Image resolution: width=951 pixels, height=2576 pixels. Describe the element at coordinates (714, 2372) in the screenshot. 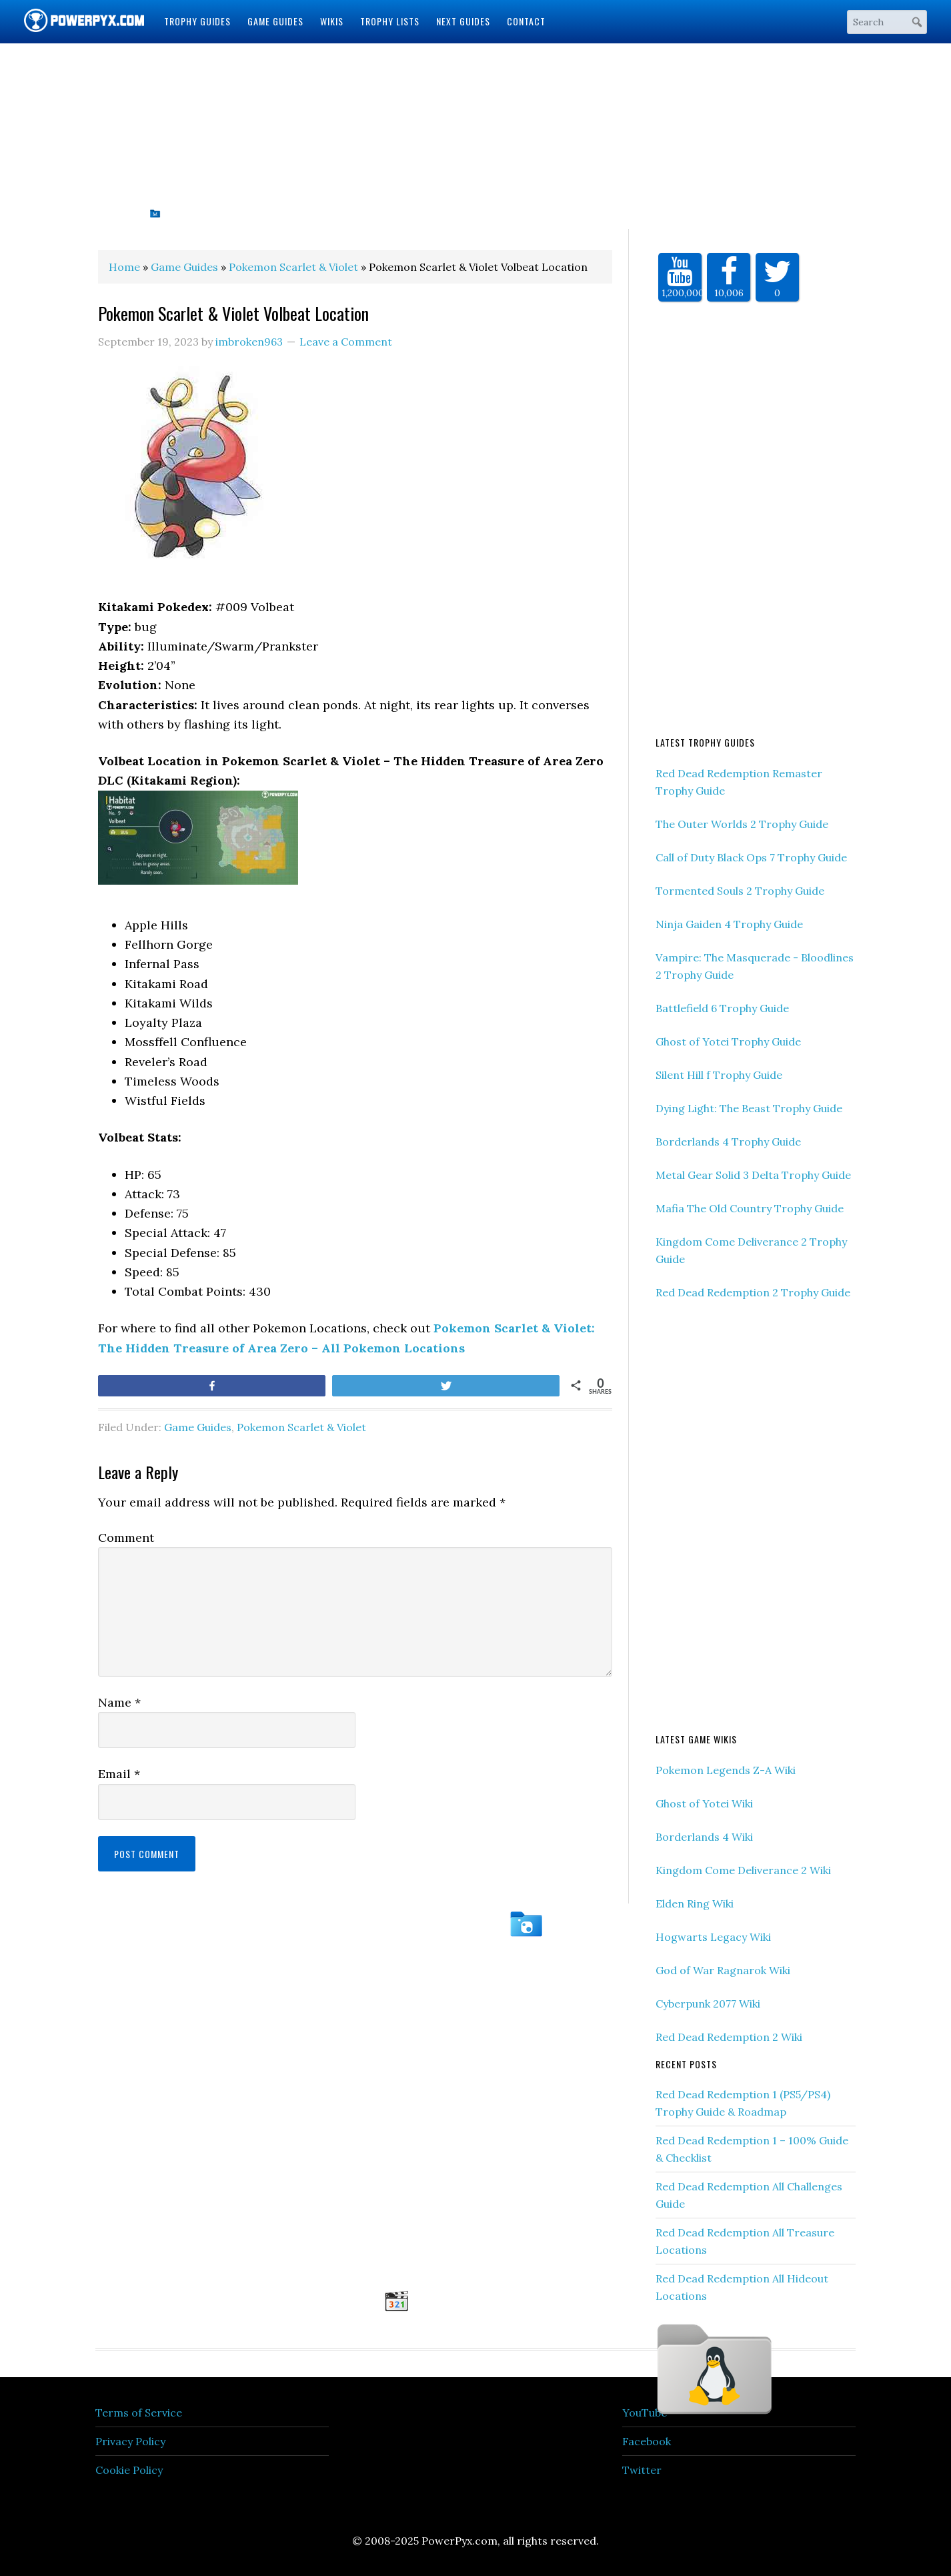

I see `open linux files folder` at that location.